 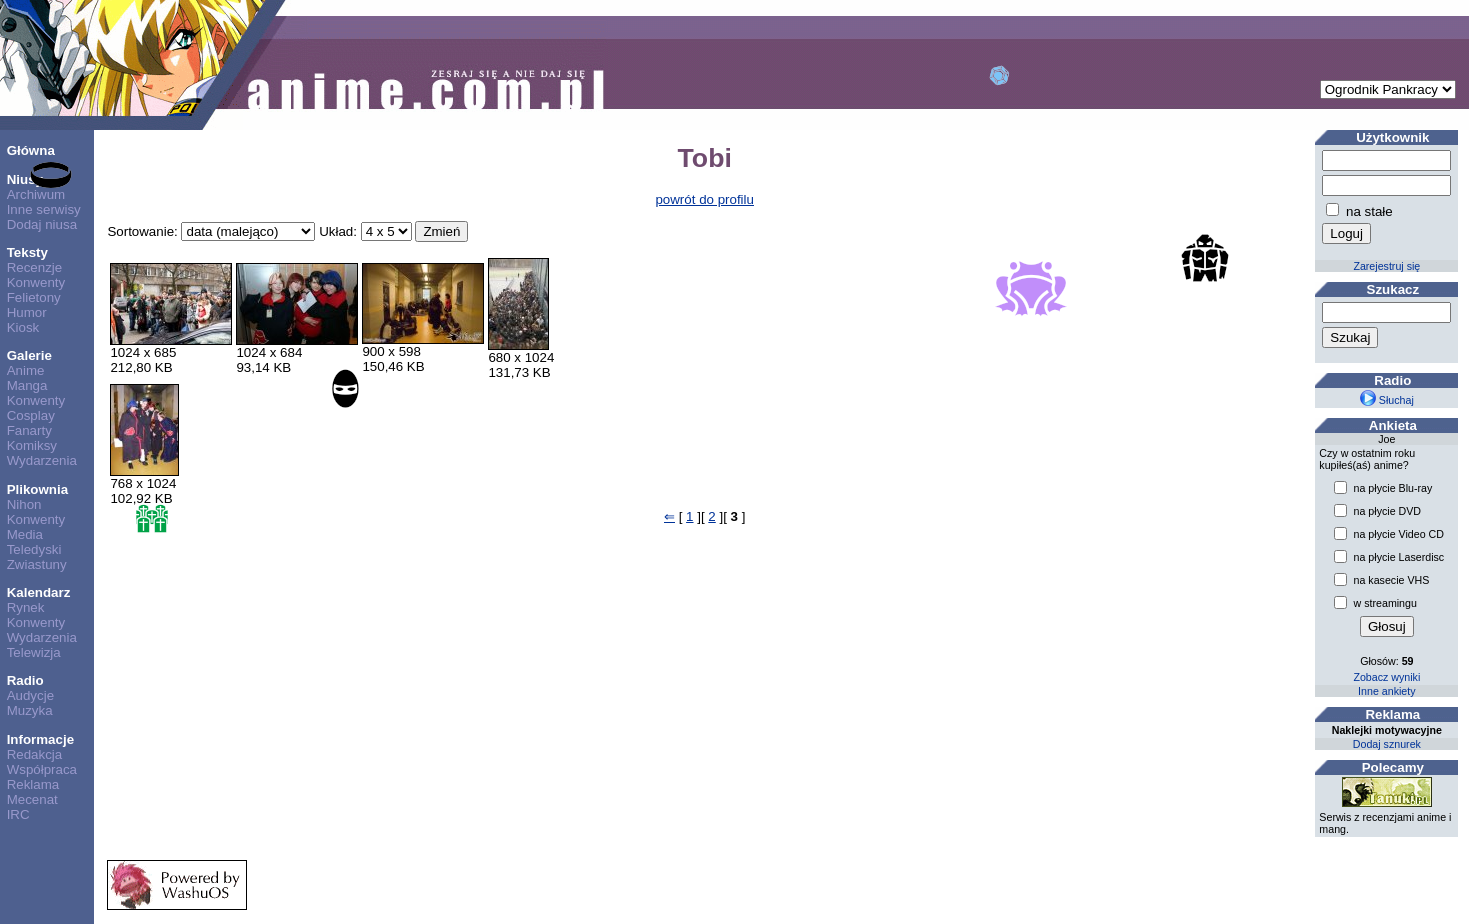 I want to click on access the graveyard or cemetery area in-game, so click(x=152, y=517).